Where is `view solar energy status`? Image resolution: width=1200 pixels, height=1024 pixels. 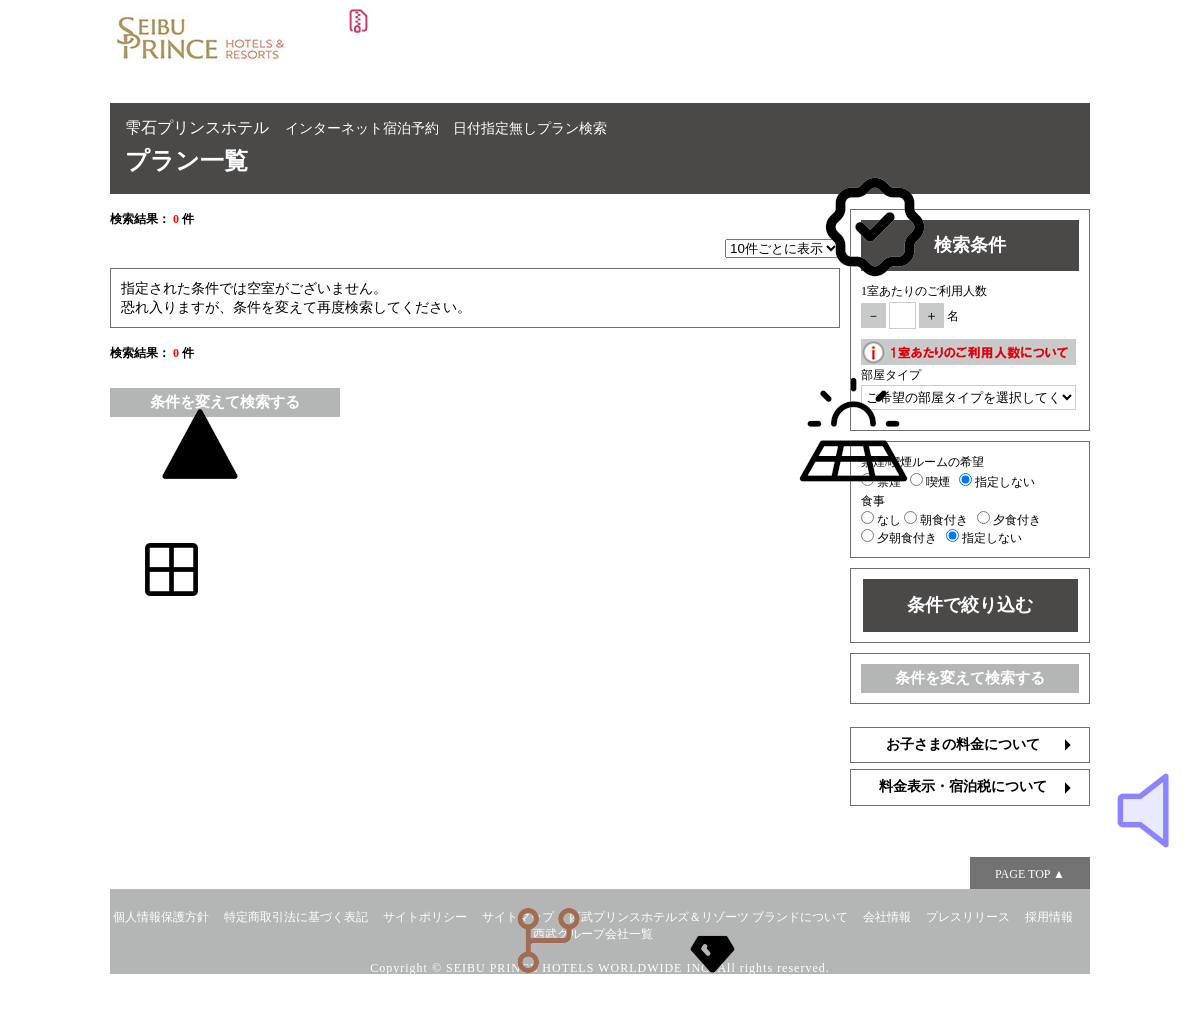
view solar energy status is located at coordinates (853, 435).